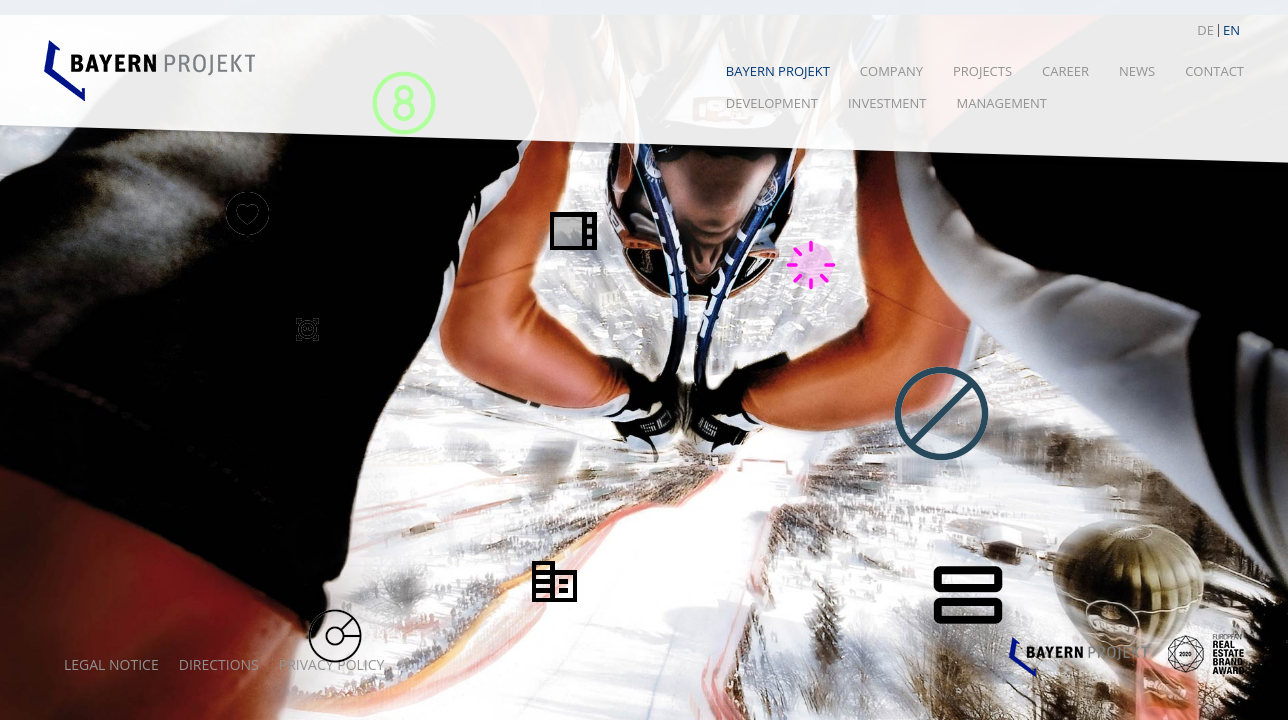  Describe the element at coordinates (968, 595) in the screenshot. I see `switch to row view layout` at that location.